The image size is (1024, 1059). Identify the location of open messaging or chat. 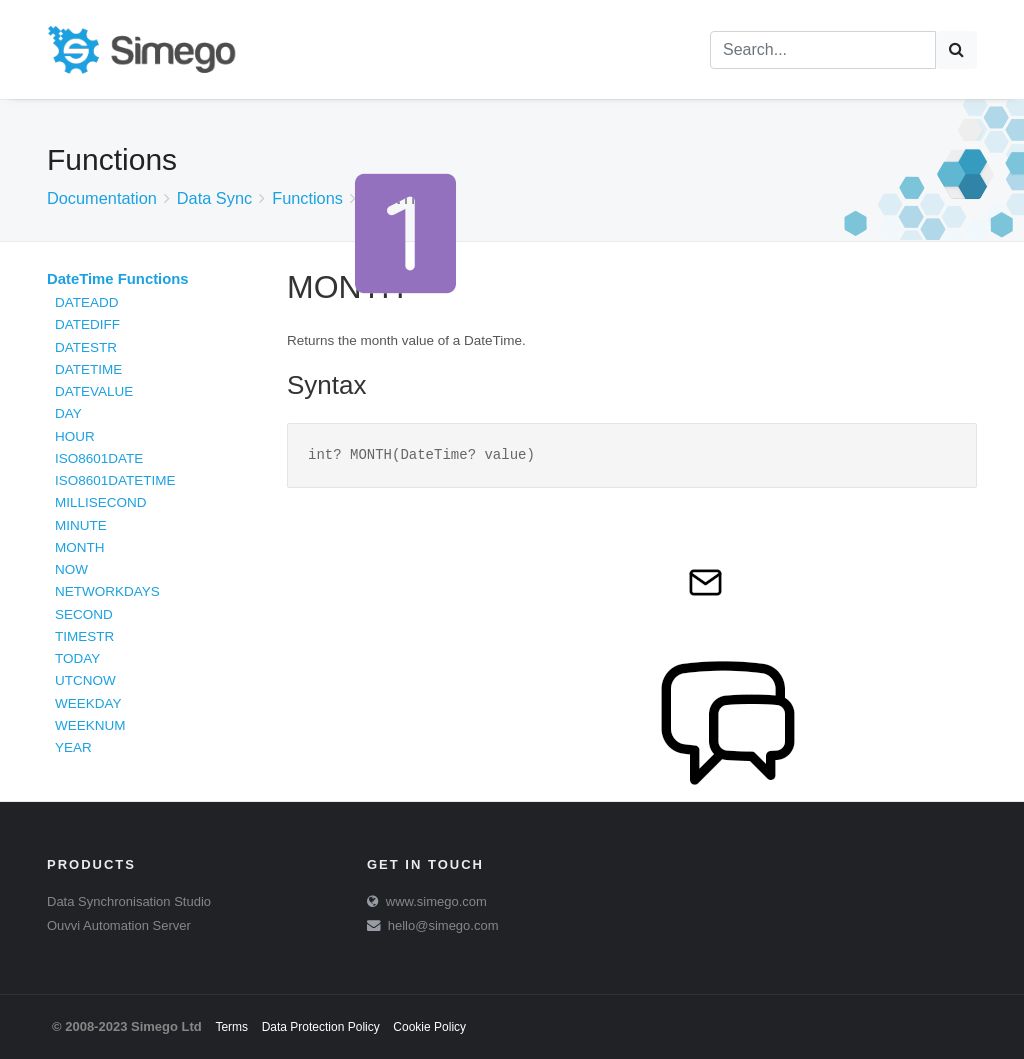
(728, 723).